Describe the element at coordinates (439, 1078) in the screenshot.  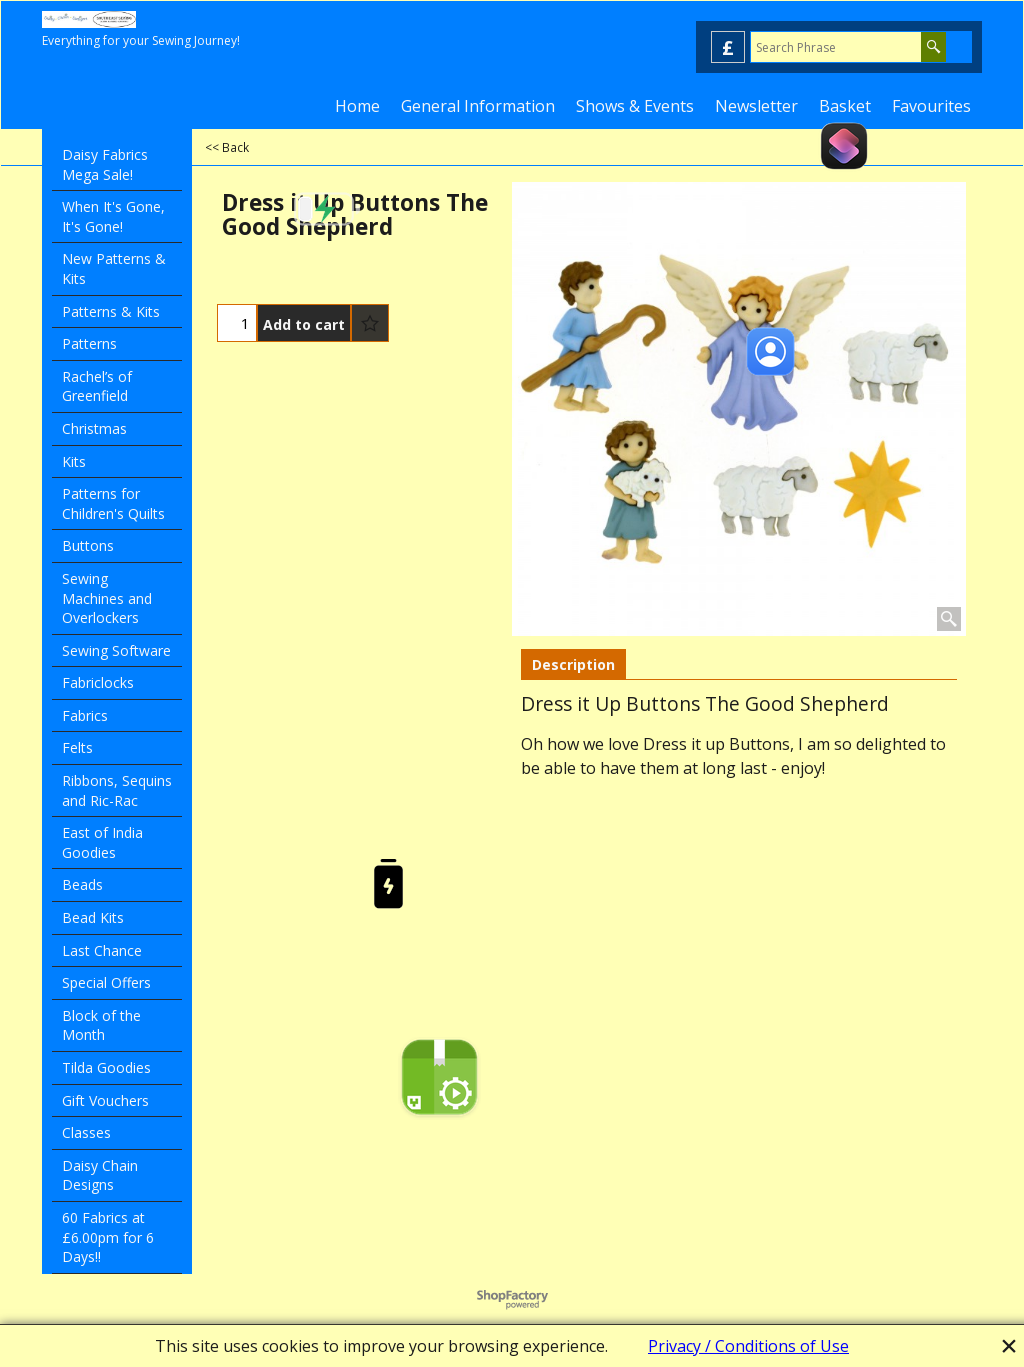
I see `manage software packages and installations` at that location.